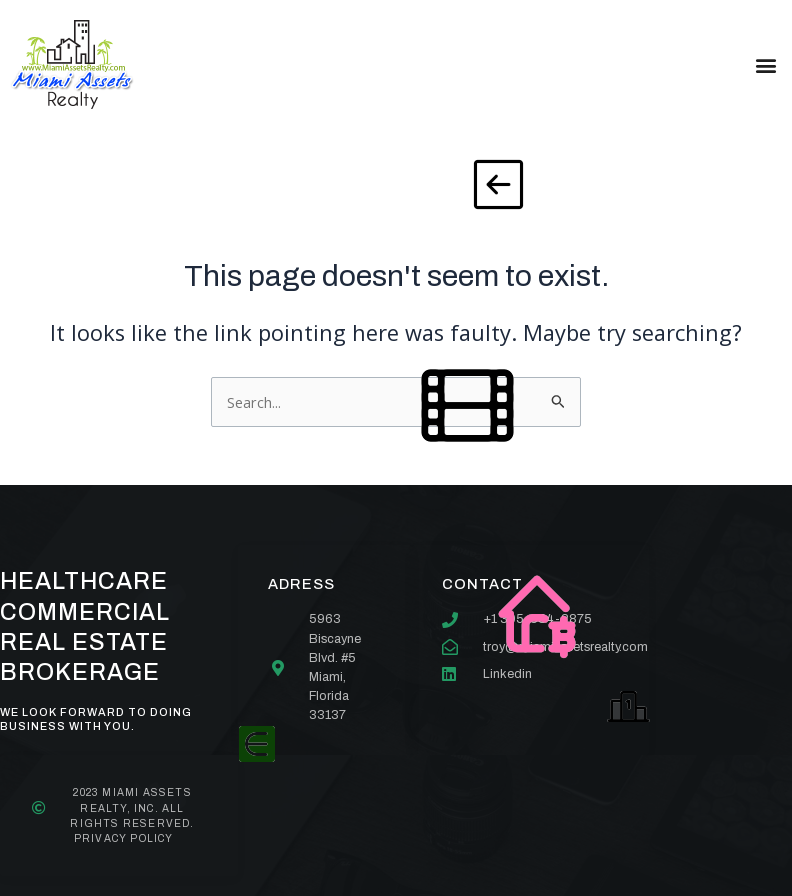 This screenshot has height=896, width=792. What do you see at coordinates (257, 744) in the screenshot?
I see `indicates set membership in mathematical notation` at bounding box center [257, 744].